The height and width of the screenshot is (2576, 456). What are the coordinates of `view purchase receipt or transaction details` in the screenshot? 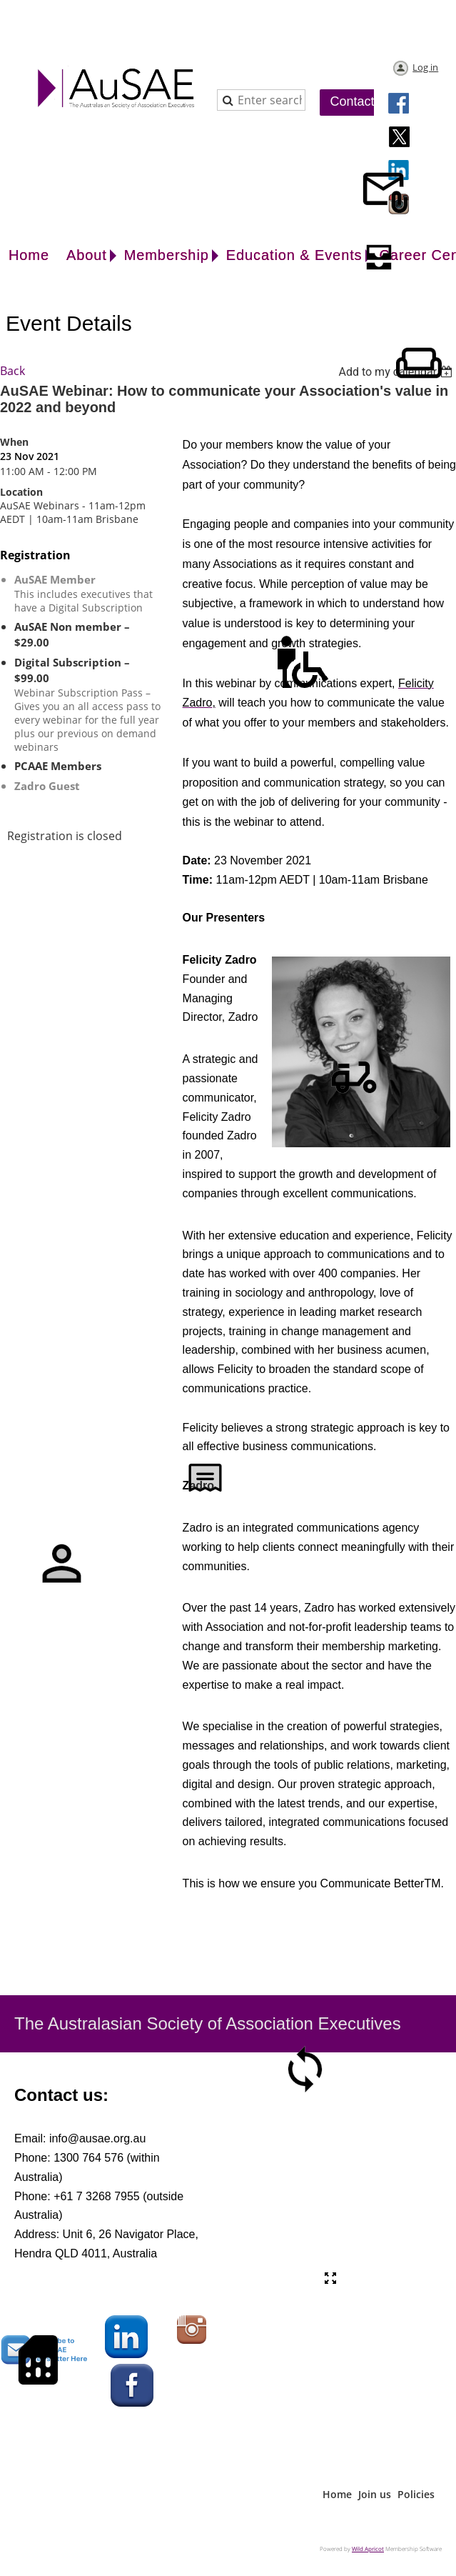 It's located at (205, 1477).